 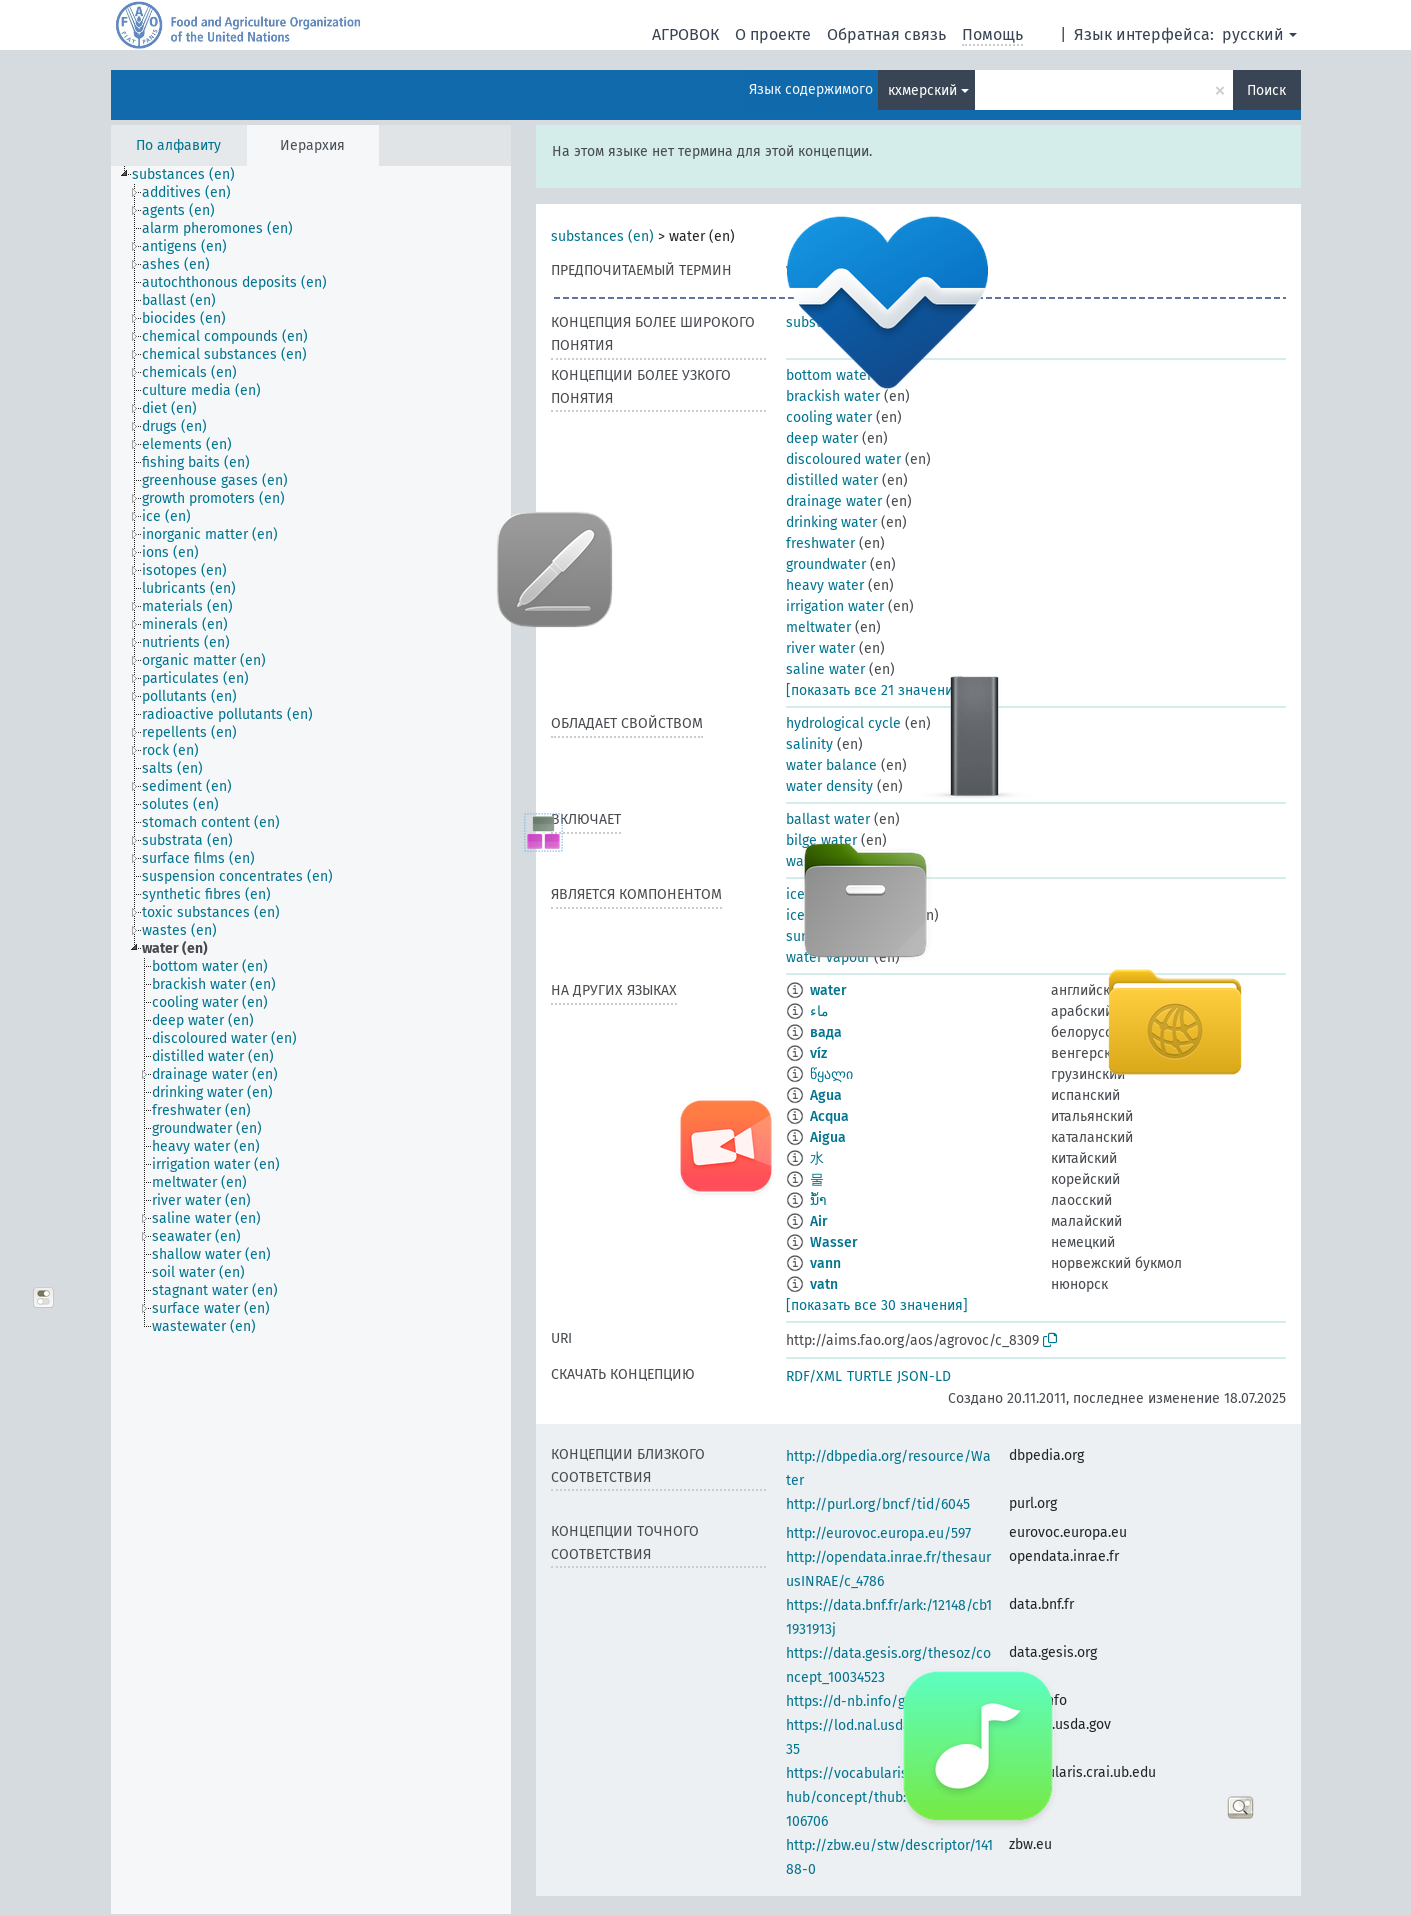 What do you see at coordinates (43, 1297) in the screenshot?
I see `access system settings or preferences` at bounding box center [43, 1297].